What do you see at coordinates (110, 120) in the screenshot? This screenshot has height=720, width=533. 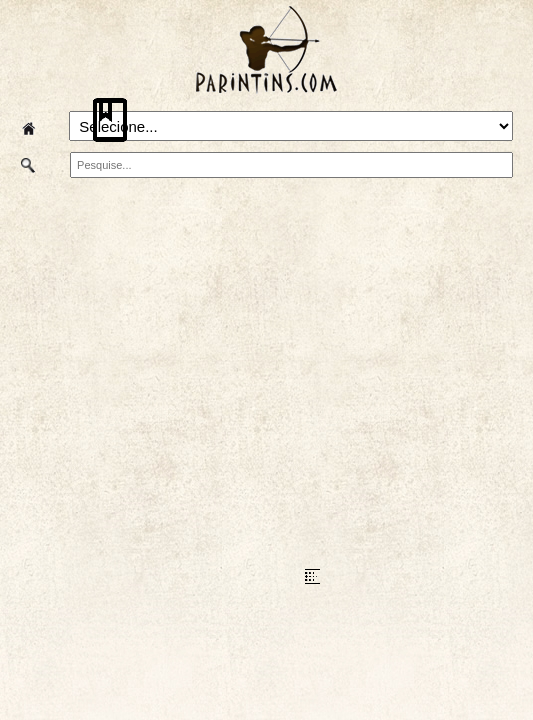 I see `access your classes or courses` at bounding box center [110, 120].